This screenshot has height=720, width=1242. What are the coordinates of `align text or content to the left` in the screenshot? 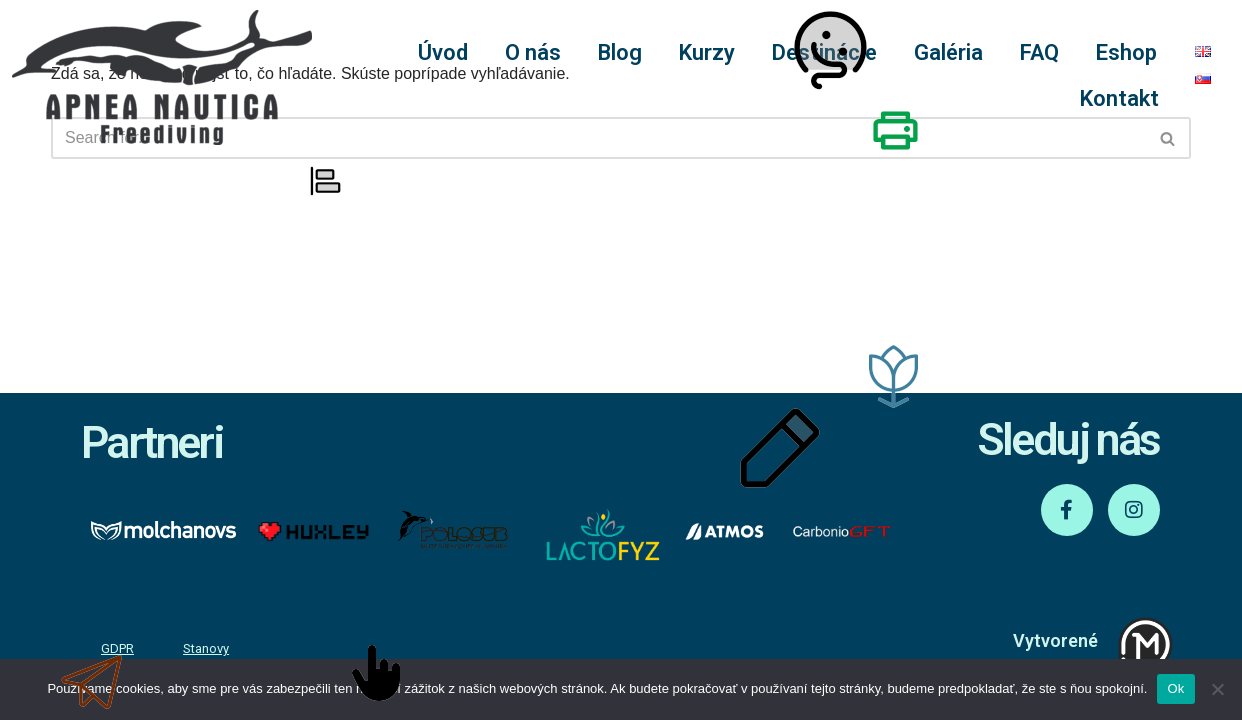 It's located at (325, 181).